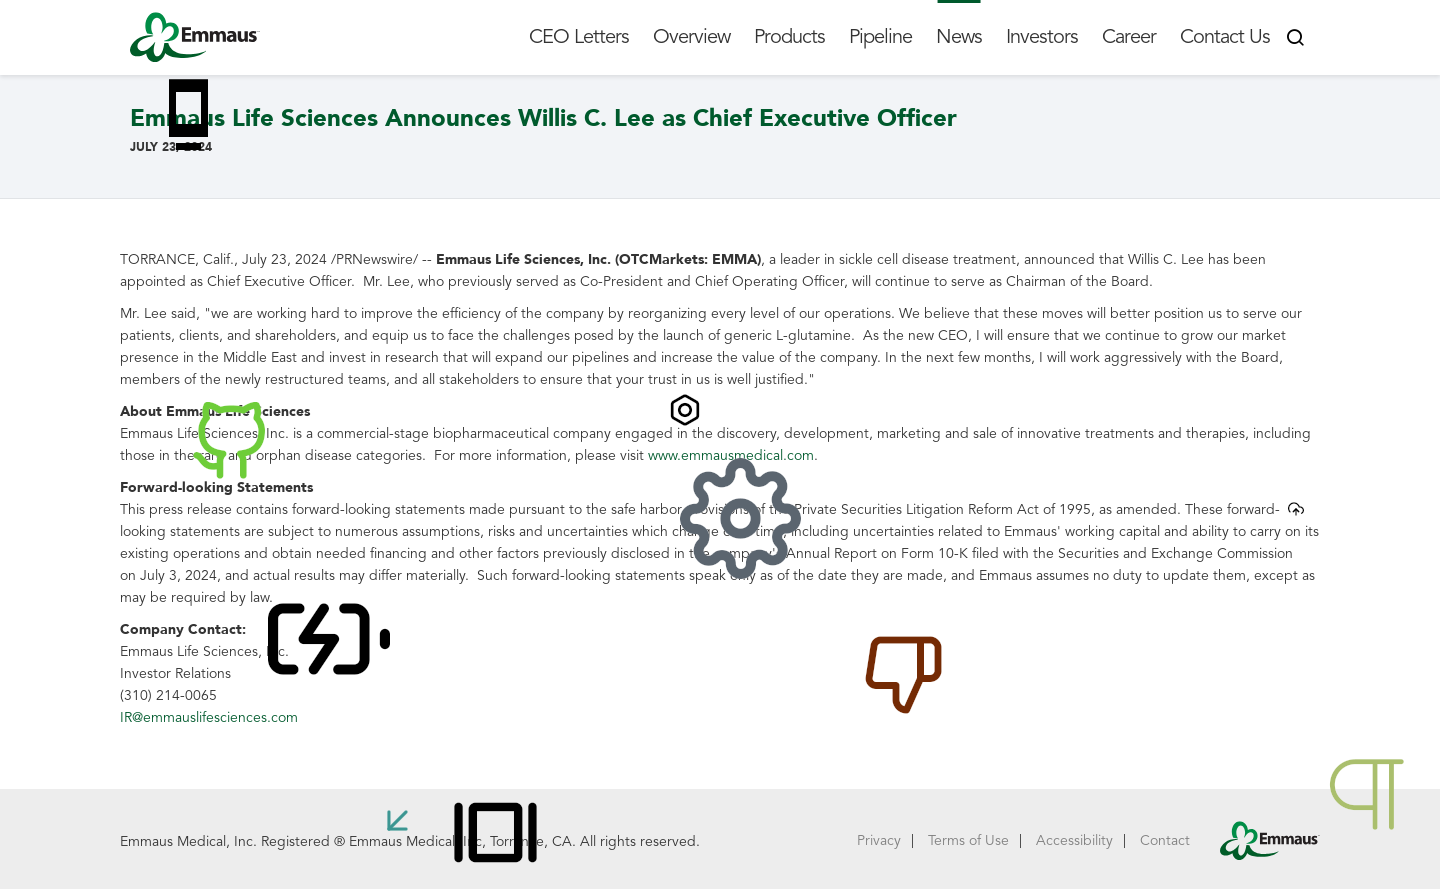 The width and height of the screenshot is (1440, 889). Describe the element at coordinates (329, 639) in the screenshot. I see `indicates device is currently charging` at that location.